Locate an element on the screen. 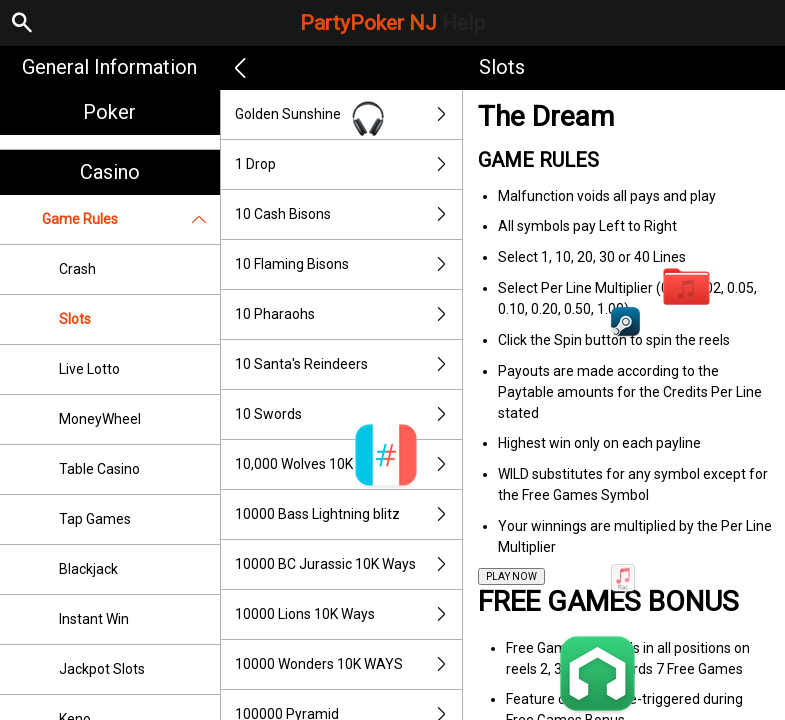 The image size is (785, 720). open your music files folder is located at coordinates (686, 286).